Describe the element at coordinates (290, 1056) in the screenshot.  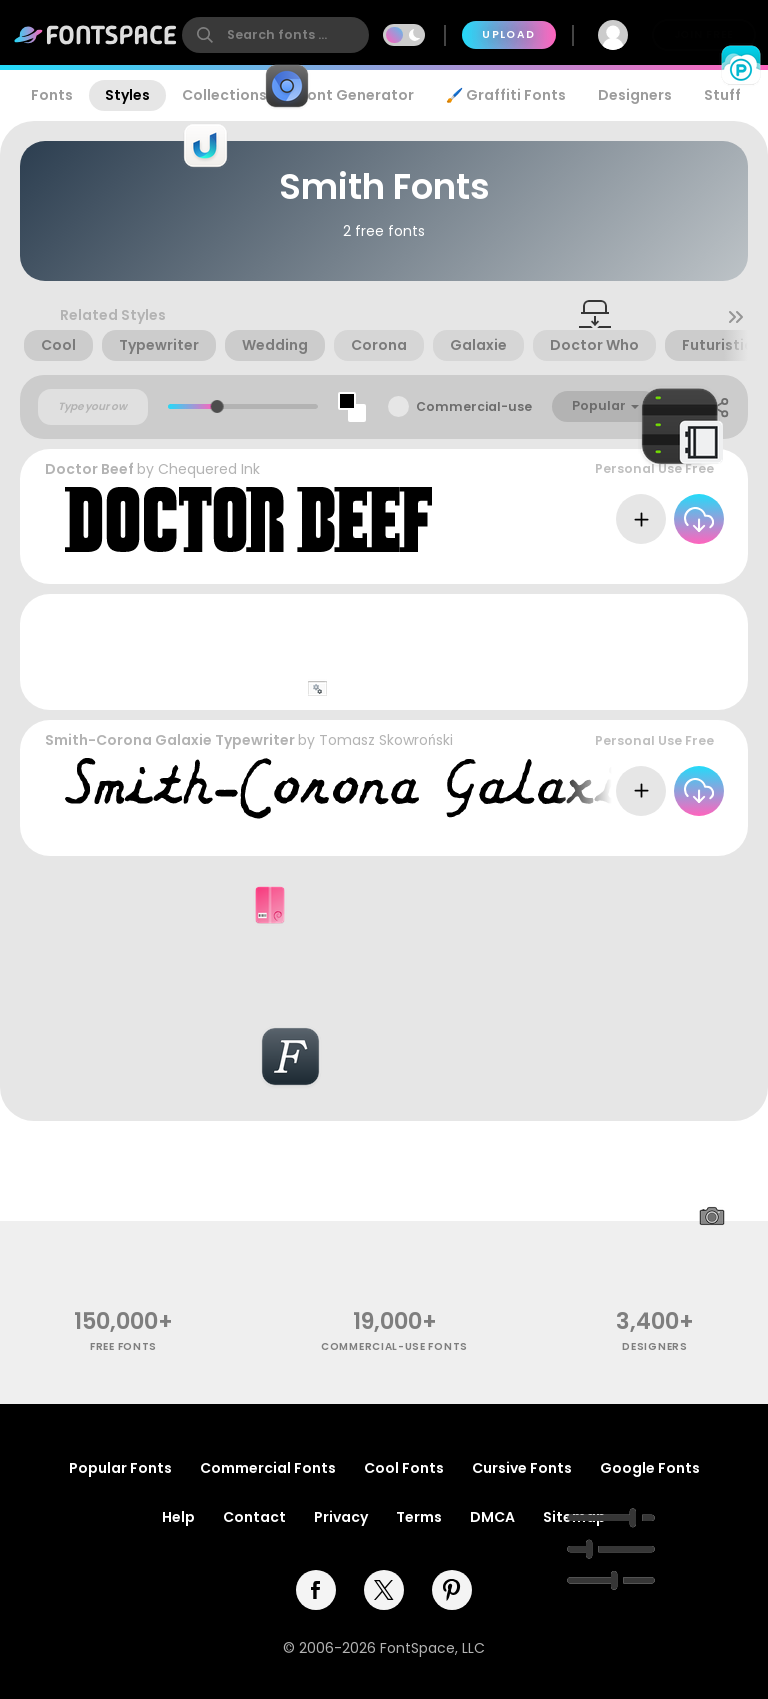
I see `open font management app` at that location.